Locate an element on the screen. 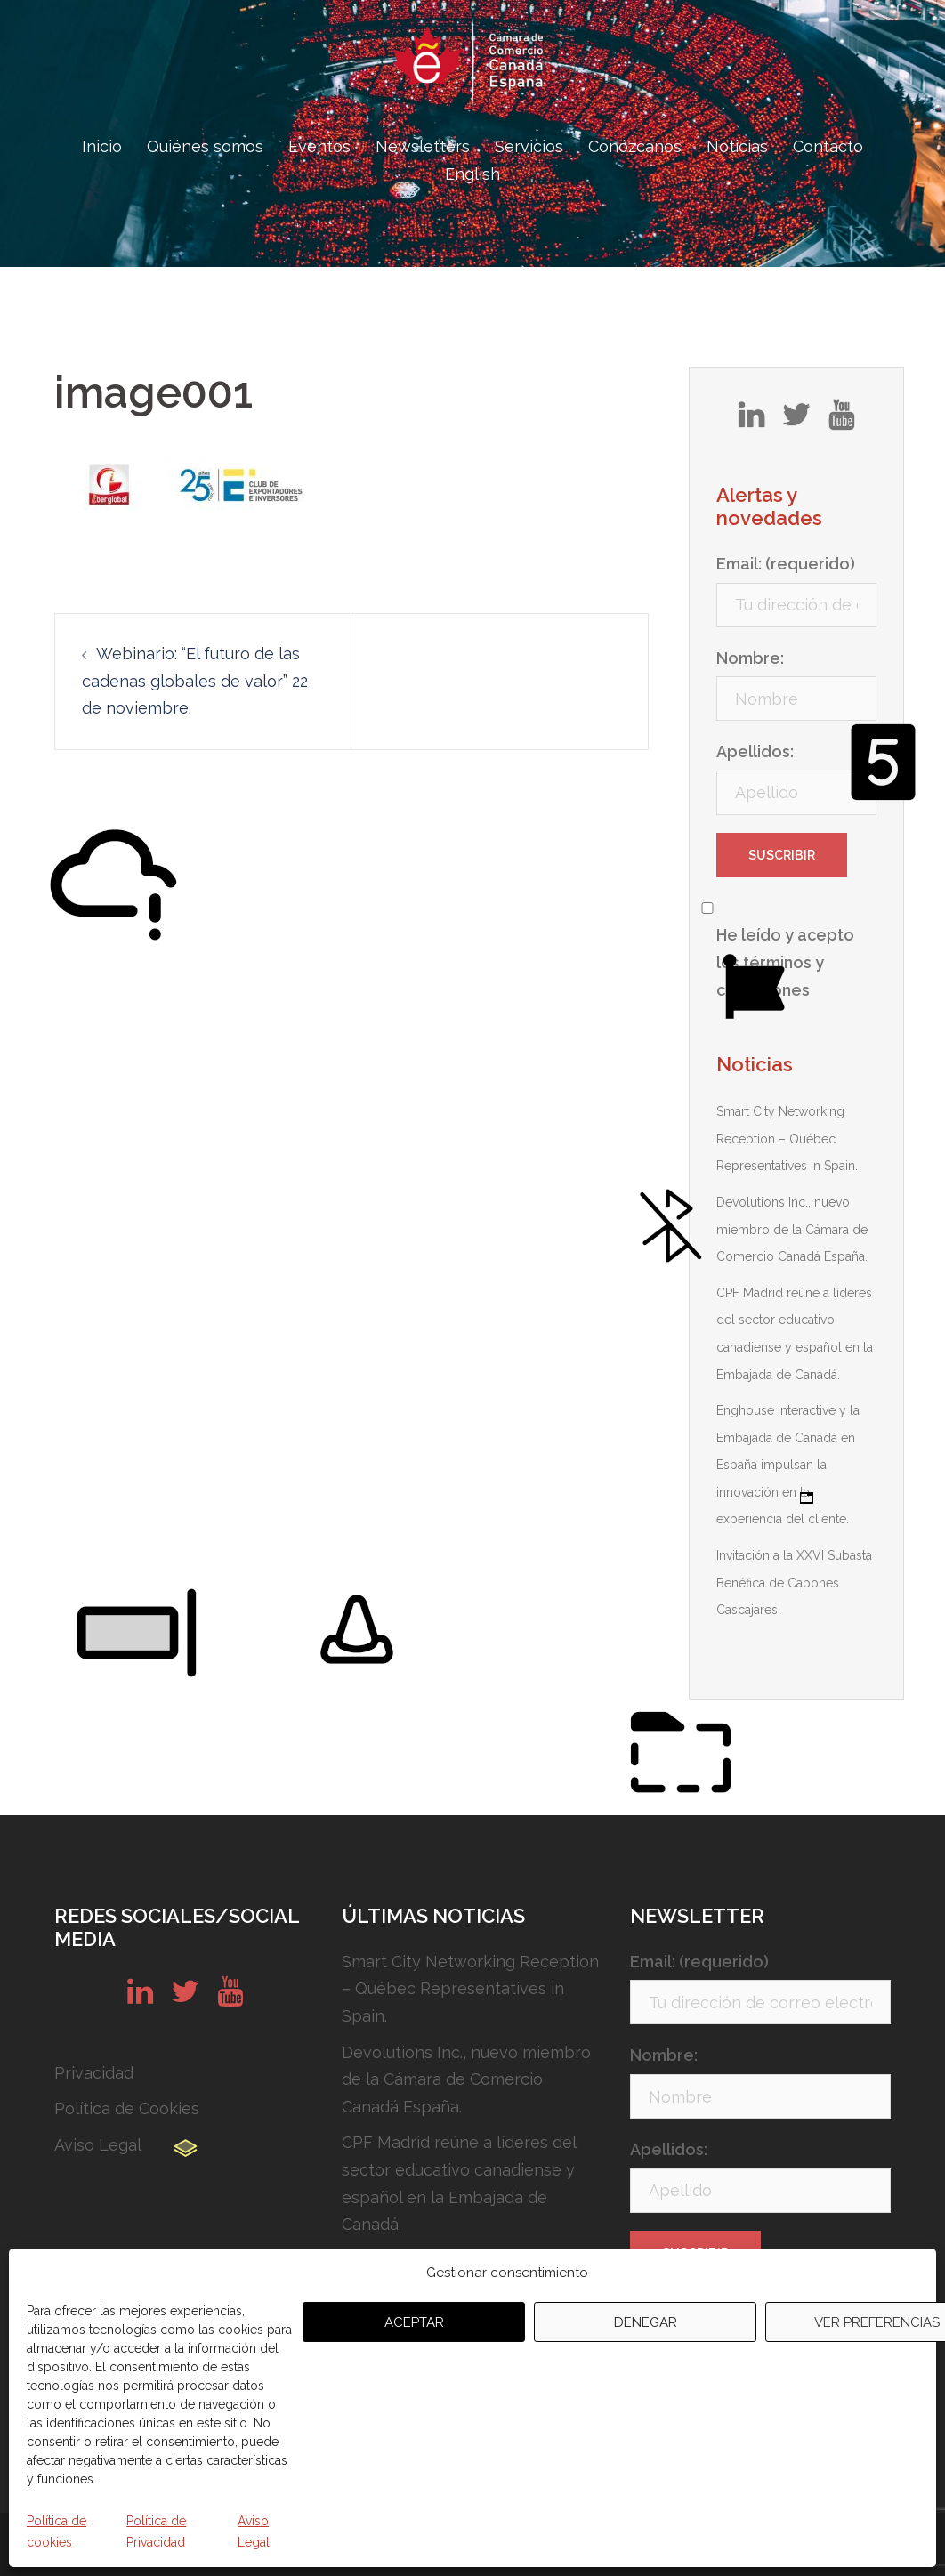 This screenshot has width=945, height=2576. open a new browser tab is located at coordinates (806, 1498).